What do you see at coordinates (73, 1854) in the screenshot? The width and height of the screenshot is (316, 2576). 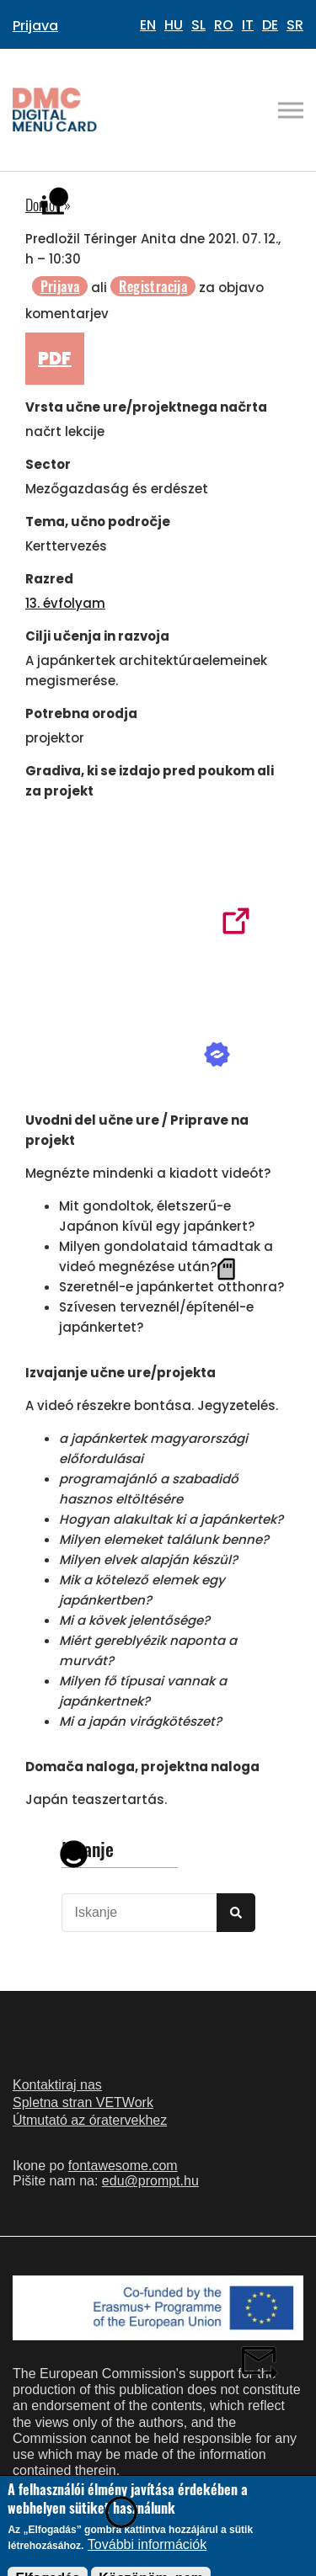 I see `apply inner shadow effect to bottom edge` at bounding box center [73, 1854].